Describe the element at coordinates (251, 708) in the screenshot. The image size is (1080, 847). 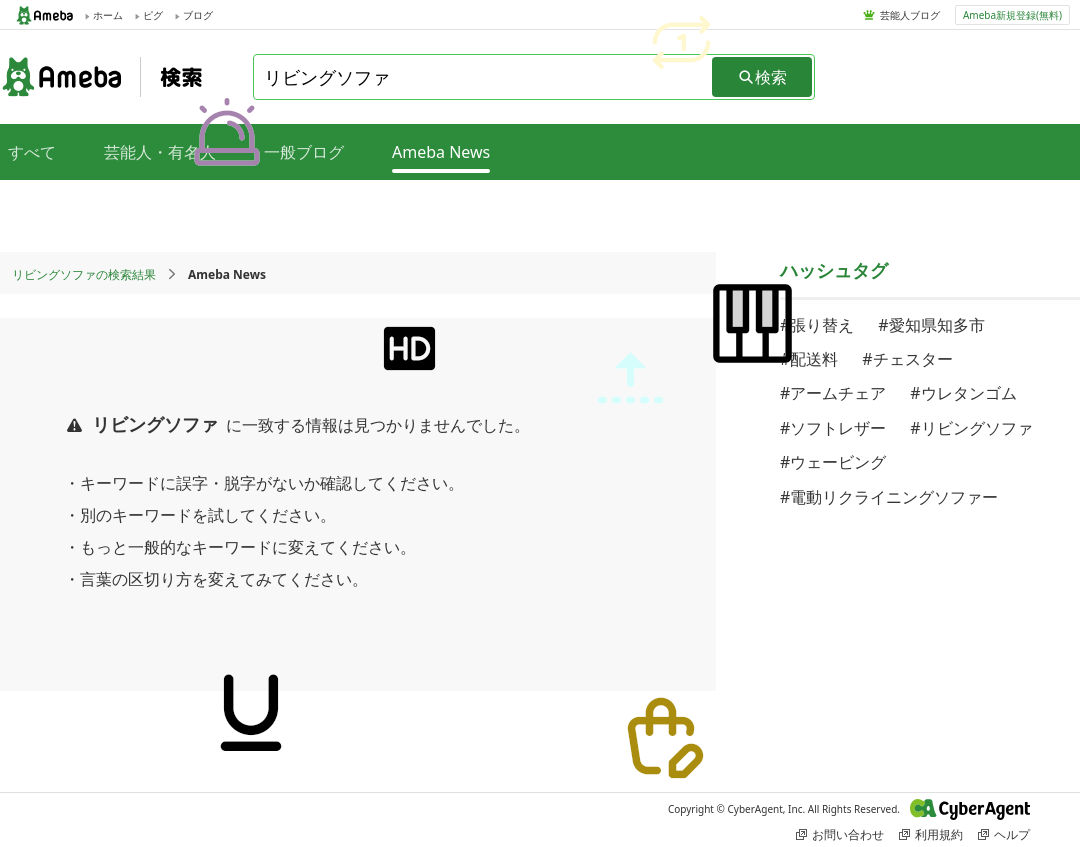
I see `apply underline formatting to selected text` at that location.